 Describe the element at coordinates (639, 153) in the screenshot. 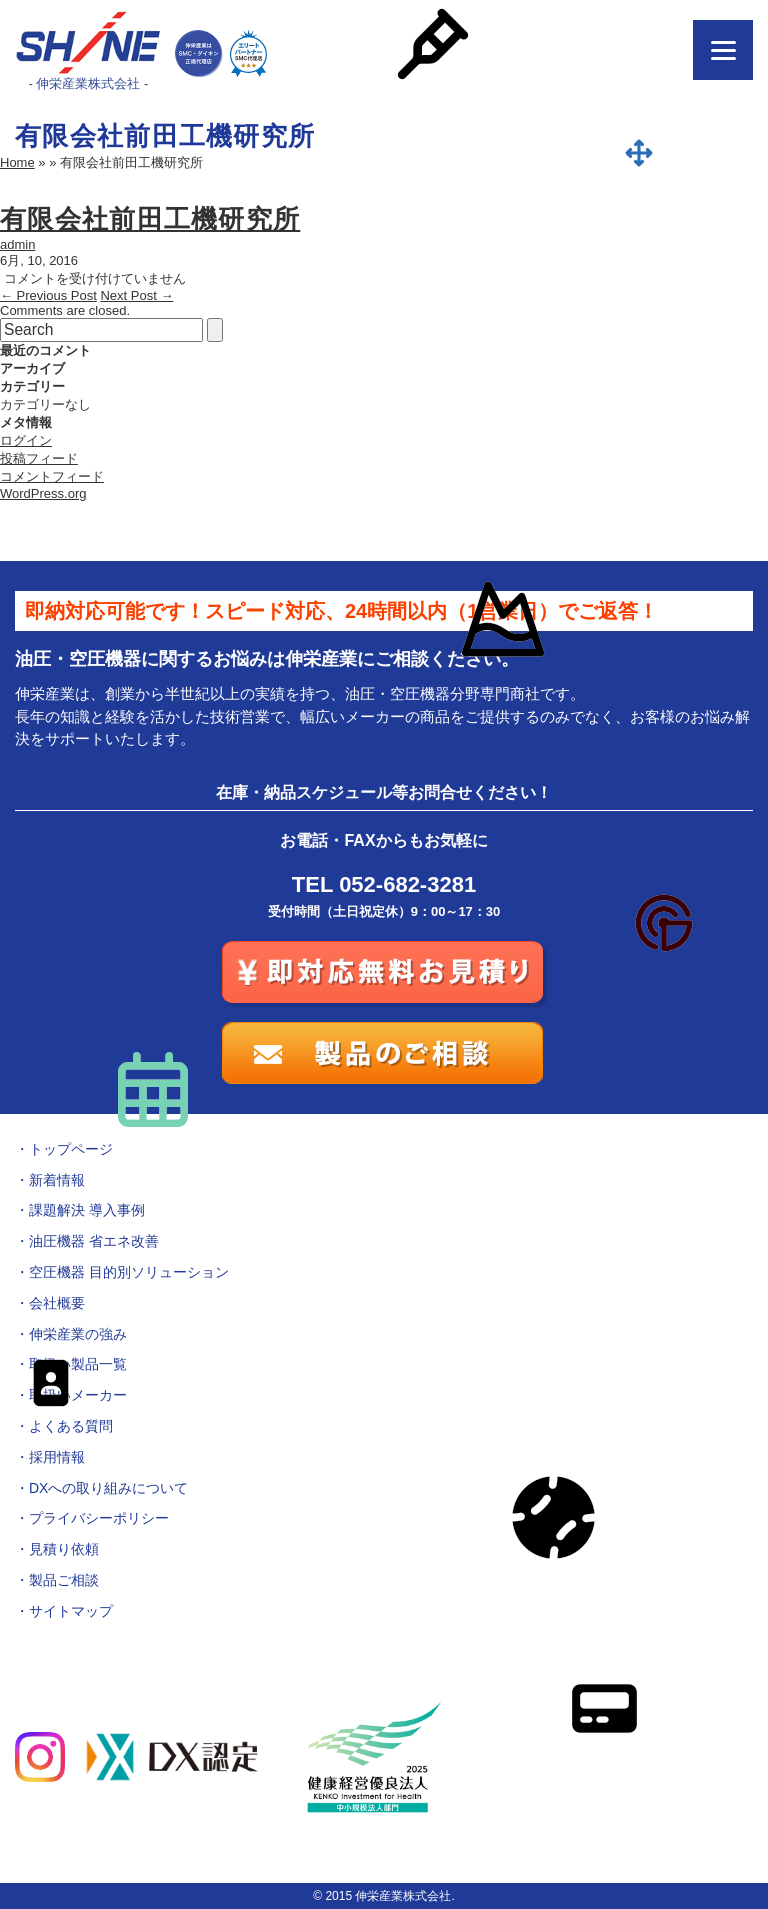

I see `move or reposition an element` at that location.